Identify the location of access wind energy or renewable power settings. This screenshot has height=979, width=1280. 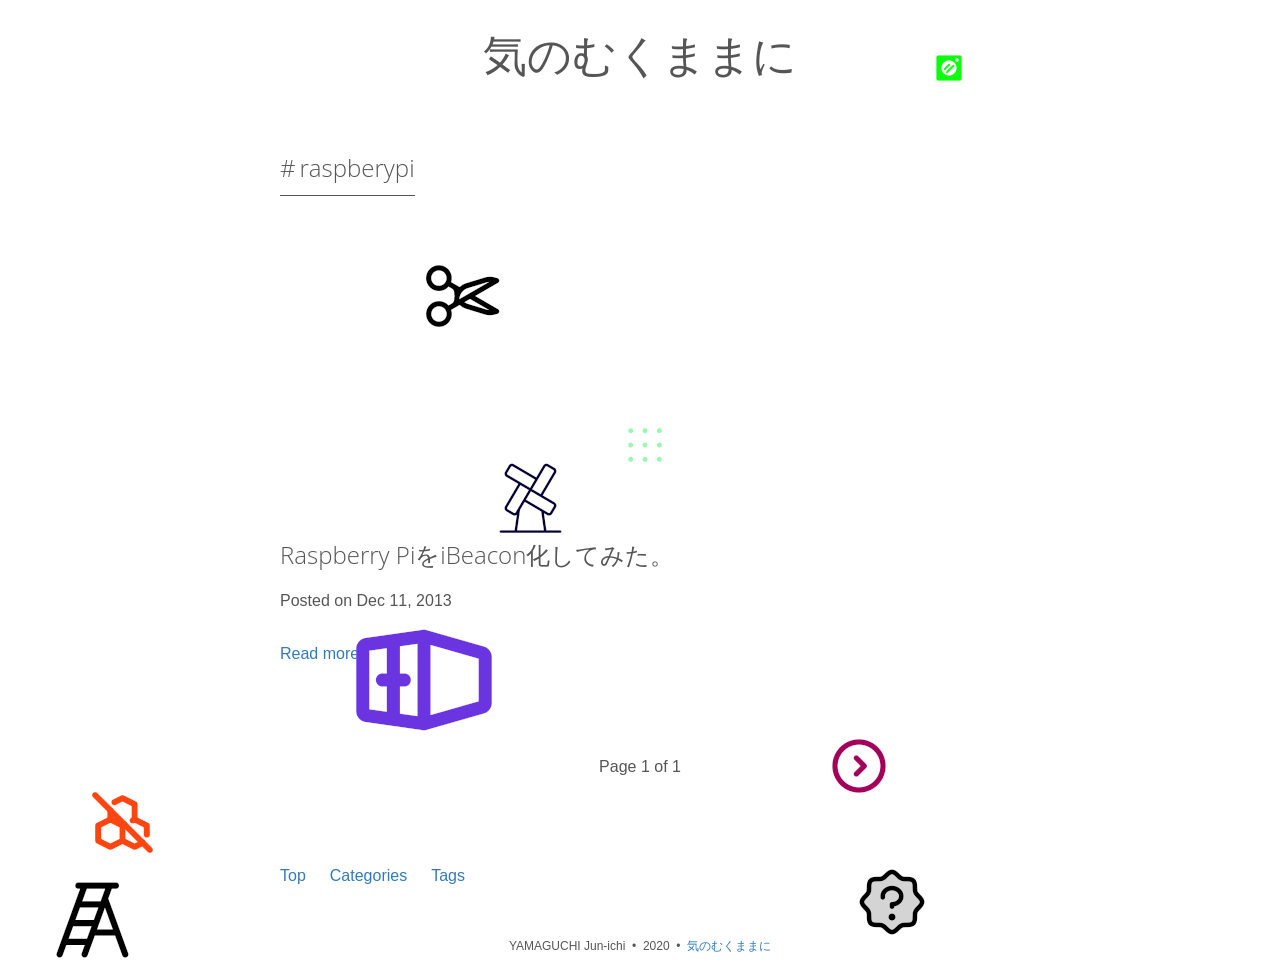
(530, 499).